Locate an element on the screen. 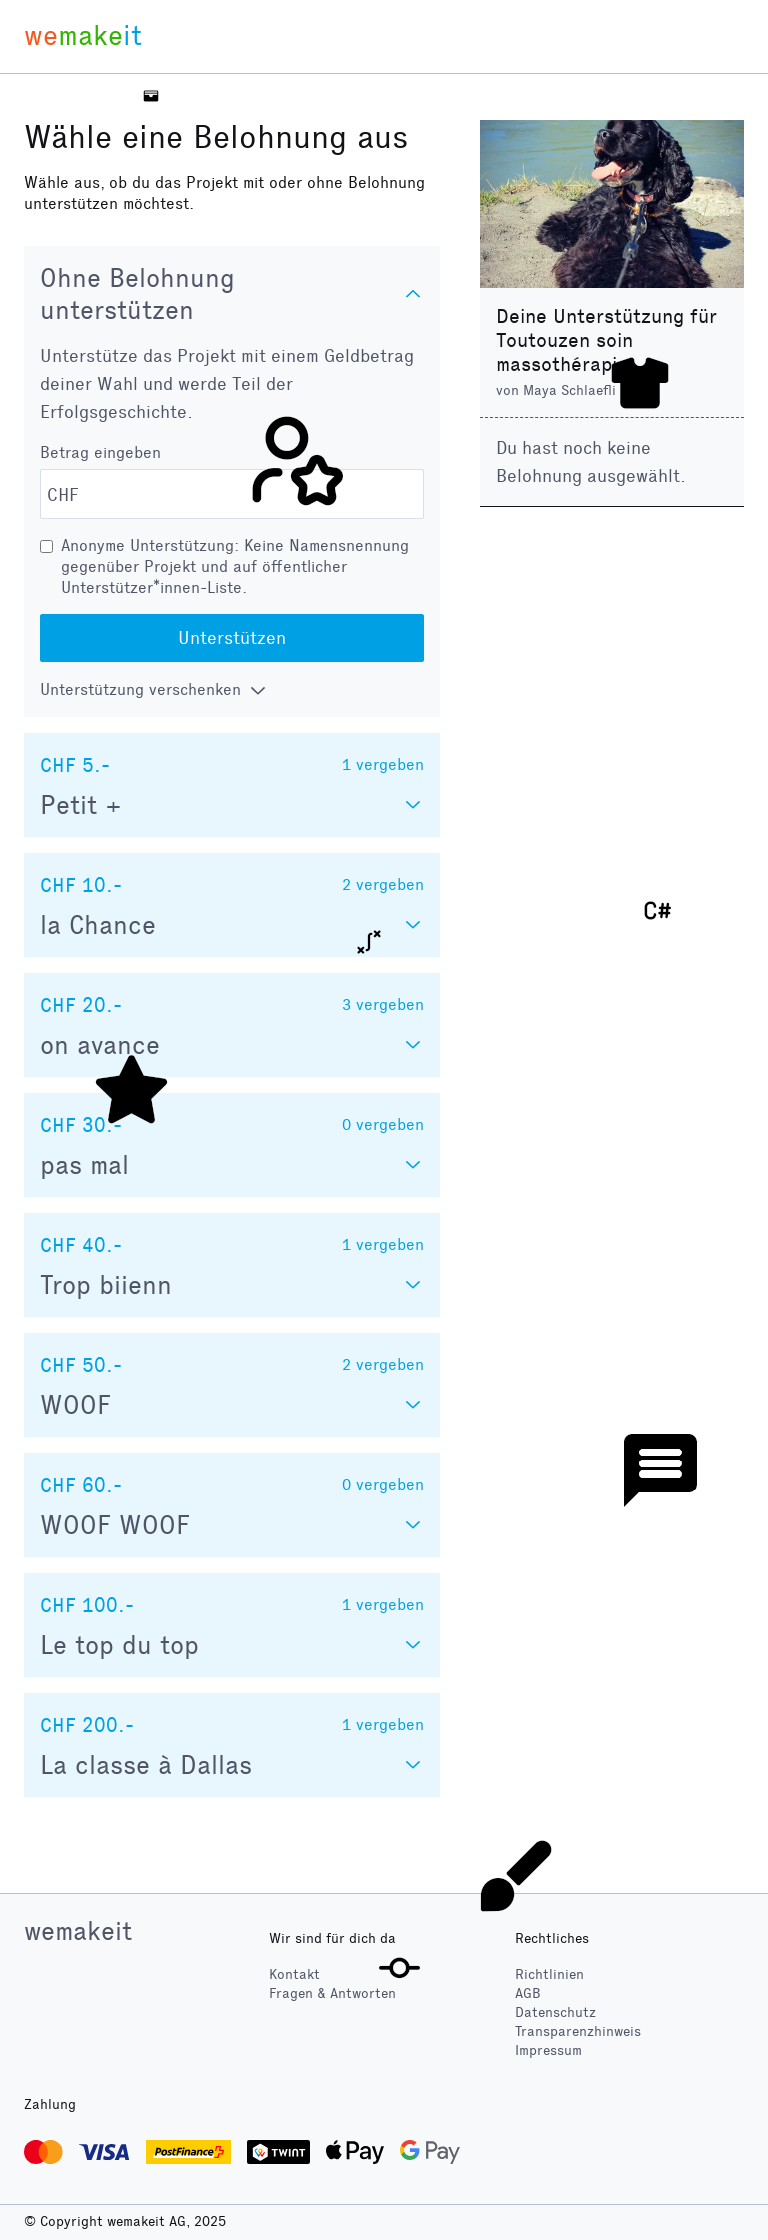 Image resolution: width=768 pixels, height=2240 pixels. view favorite or starred user is located at coordinates (295, 459).